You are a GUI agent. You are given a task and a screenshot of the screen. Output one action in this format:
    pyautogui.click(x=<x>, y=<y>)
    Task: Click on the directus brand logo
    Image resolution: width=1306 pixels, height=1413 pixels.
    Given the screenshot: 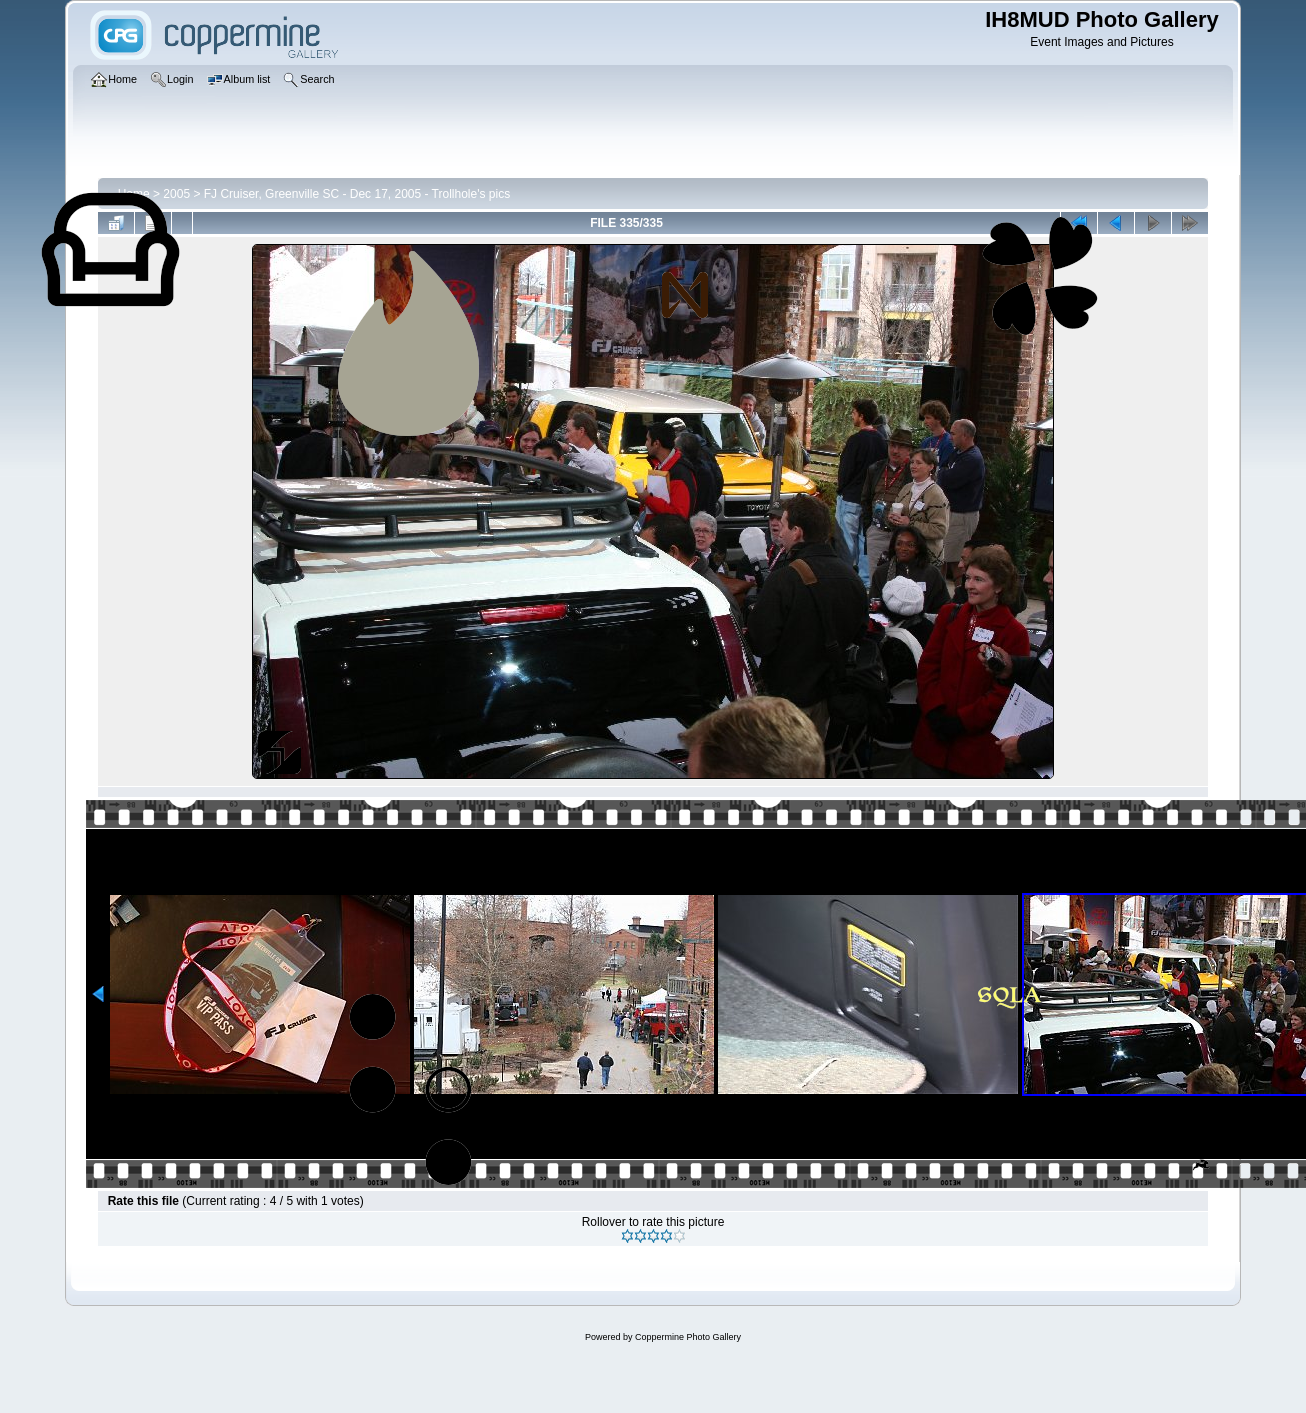 What is the action you would take?
    pyautogui.click(x=1201, y=1165)
    